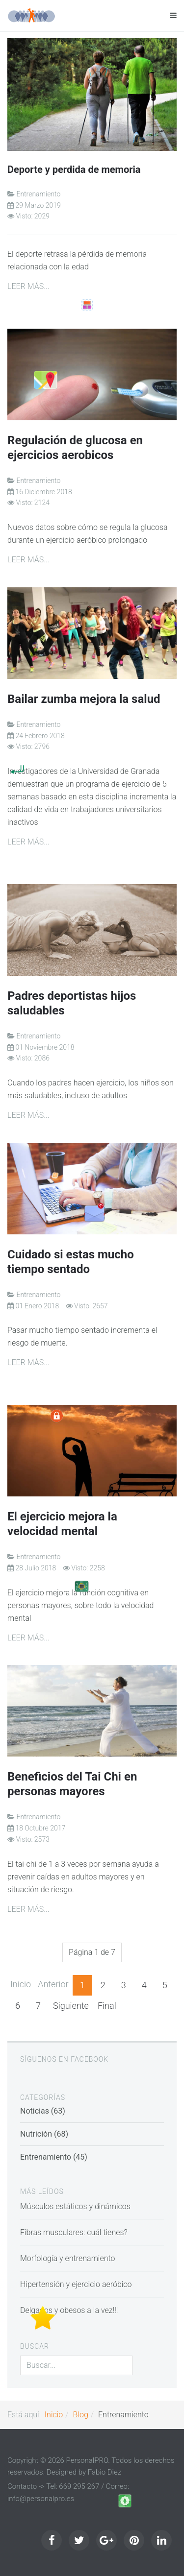 Image resolution: width=184 pixels, height=2576 pixels. I want to click on access operating system updates, so click(125, 2501).